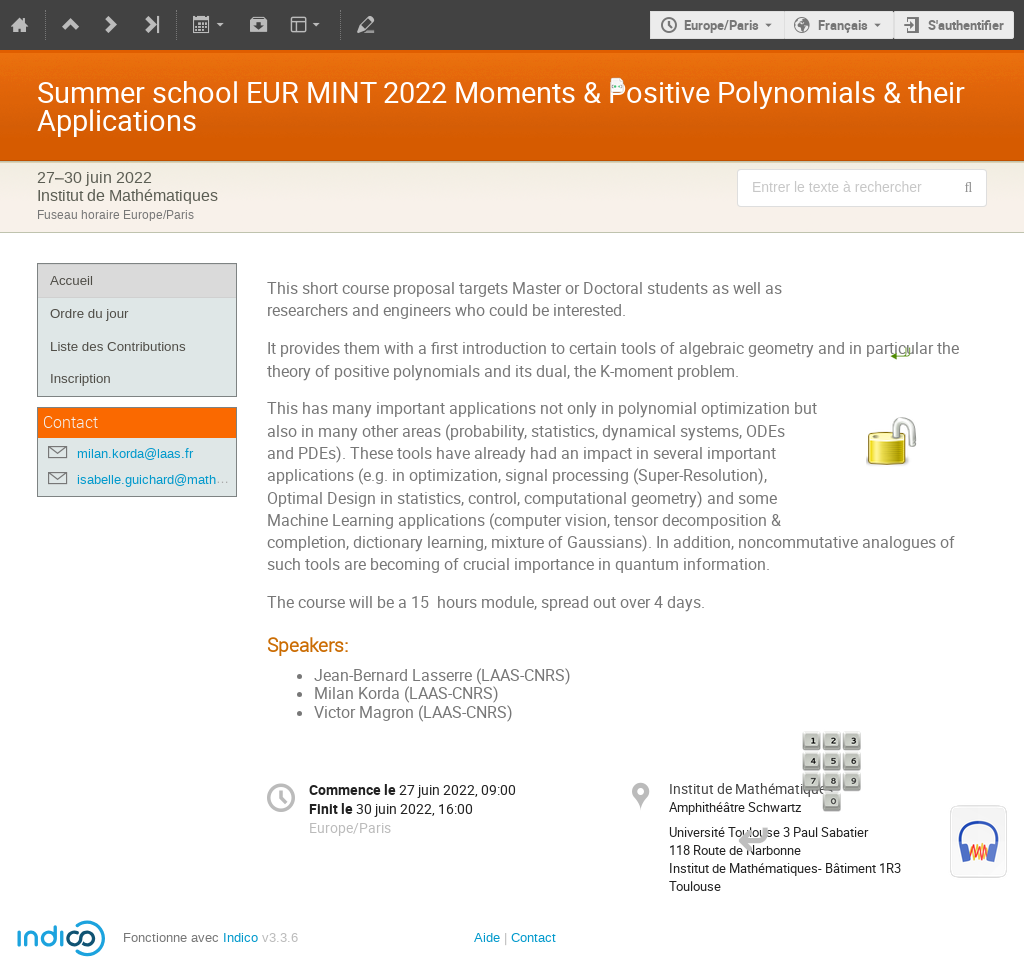 This screenshot has width=1024, height=968. What do you see at coordinates (752, 838) in the screenshot?
I see `indicates a message has been replied to` at bounding box center [752, 838].